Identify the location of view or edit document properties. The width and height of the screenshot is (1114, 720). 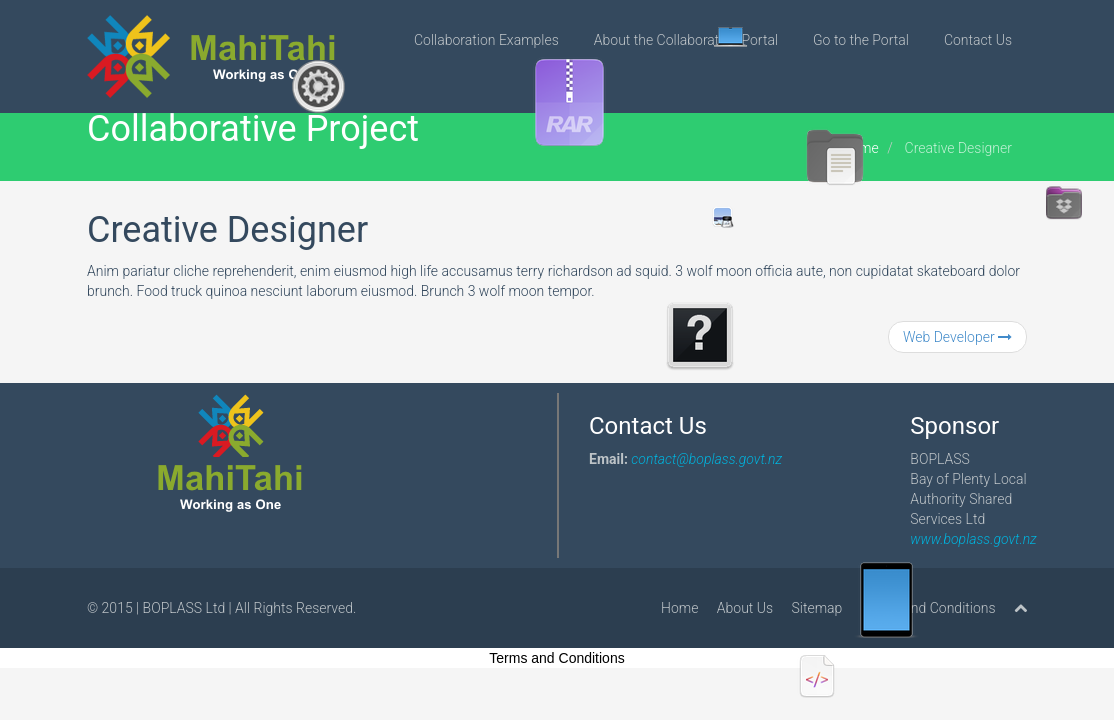
(318, 86).